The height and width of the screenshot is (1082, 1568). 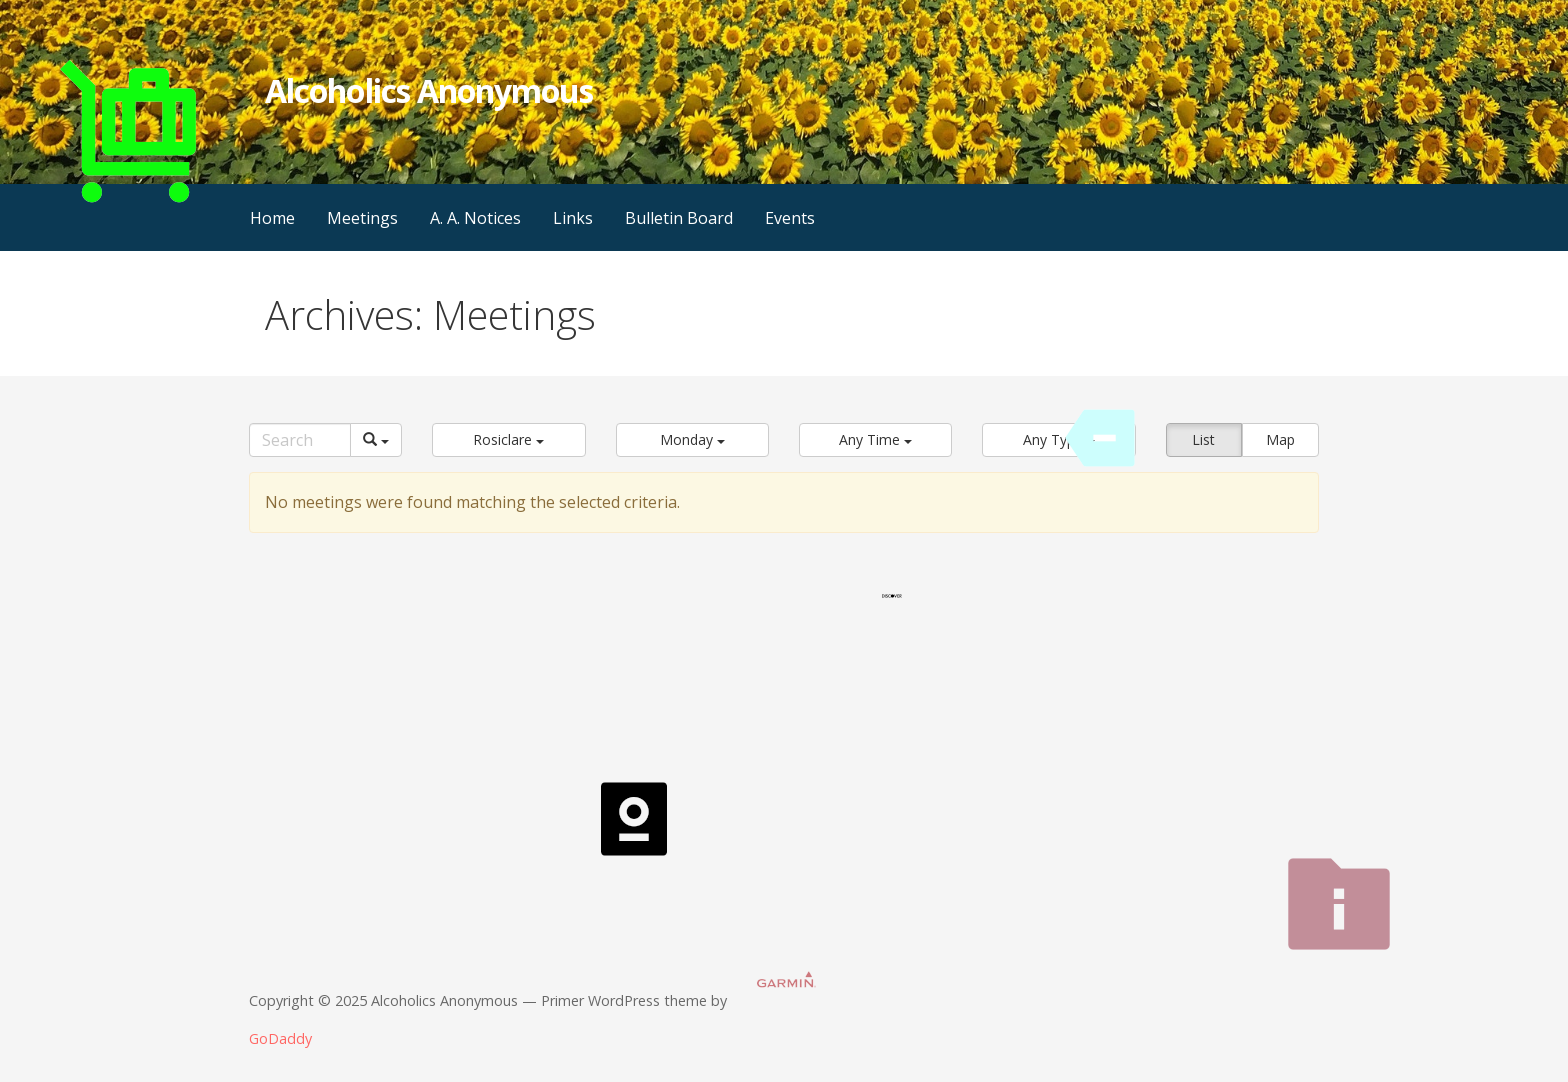 What do you see at coordinates (135, 128) in the screenshot?
I see `view your luggage or baggage information` at bounding box center [135, 128].